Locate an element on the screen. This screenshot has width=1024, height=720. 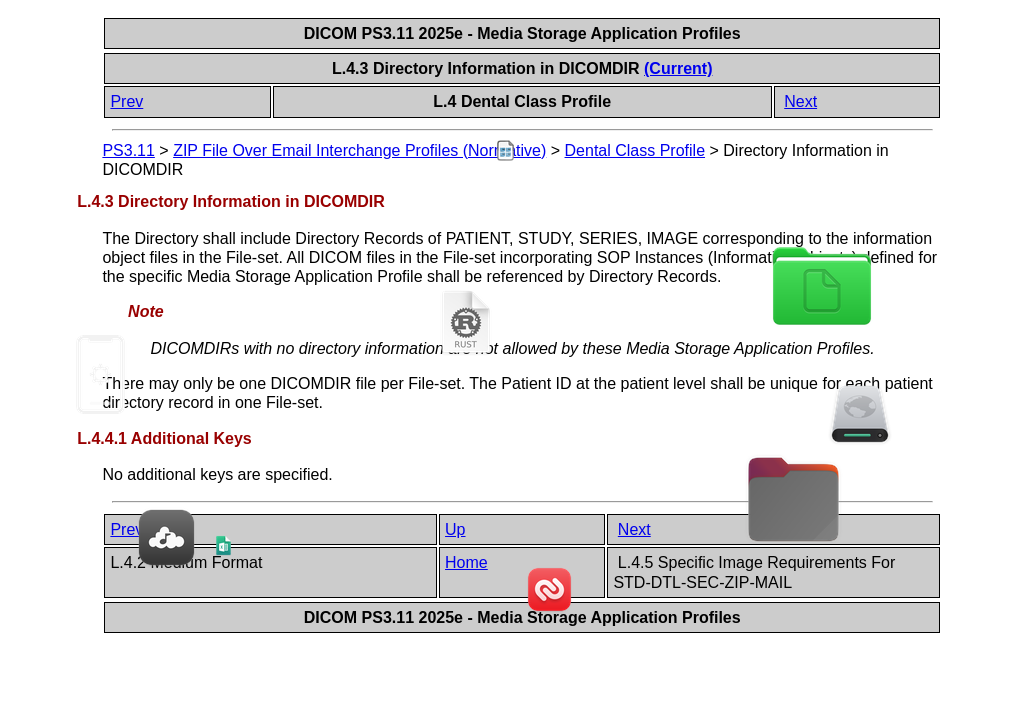
open documents folder is located at coordinates (822, 286).